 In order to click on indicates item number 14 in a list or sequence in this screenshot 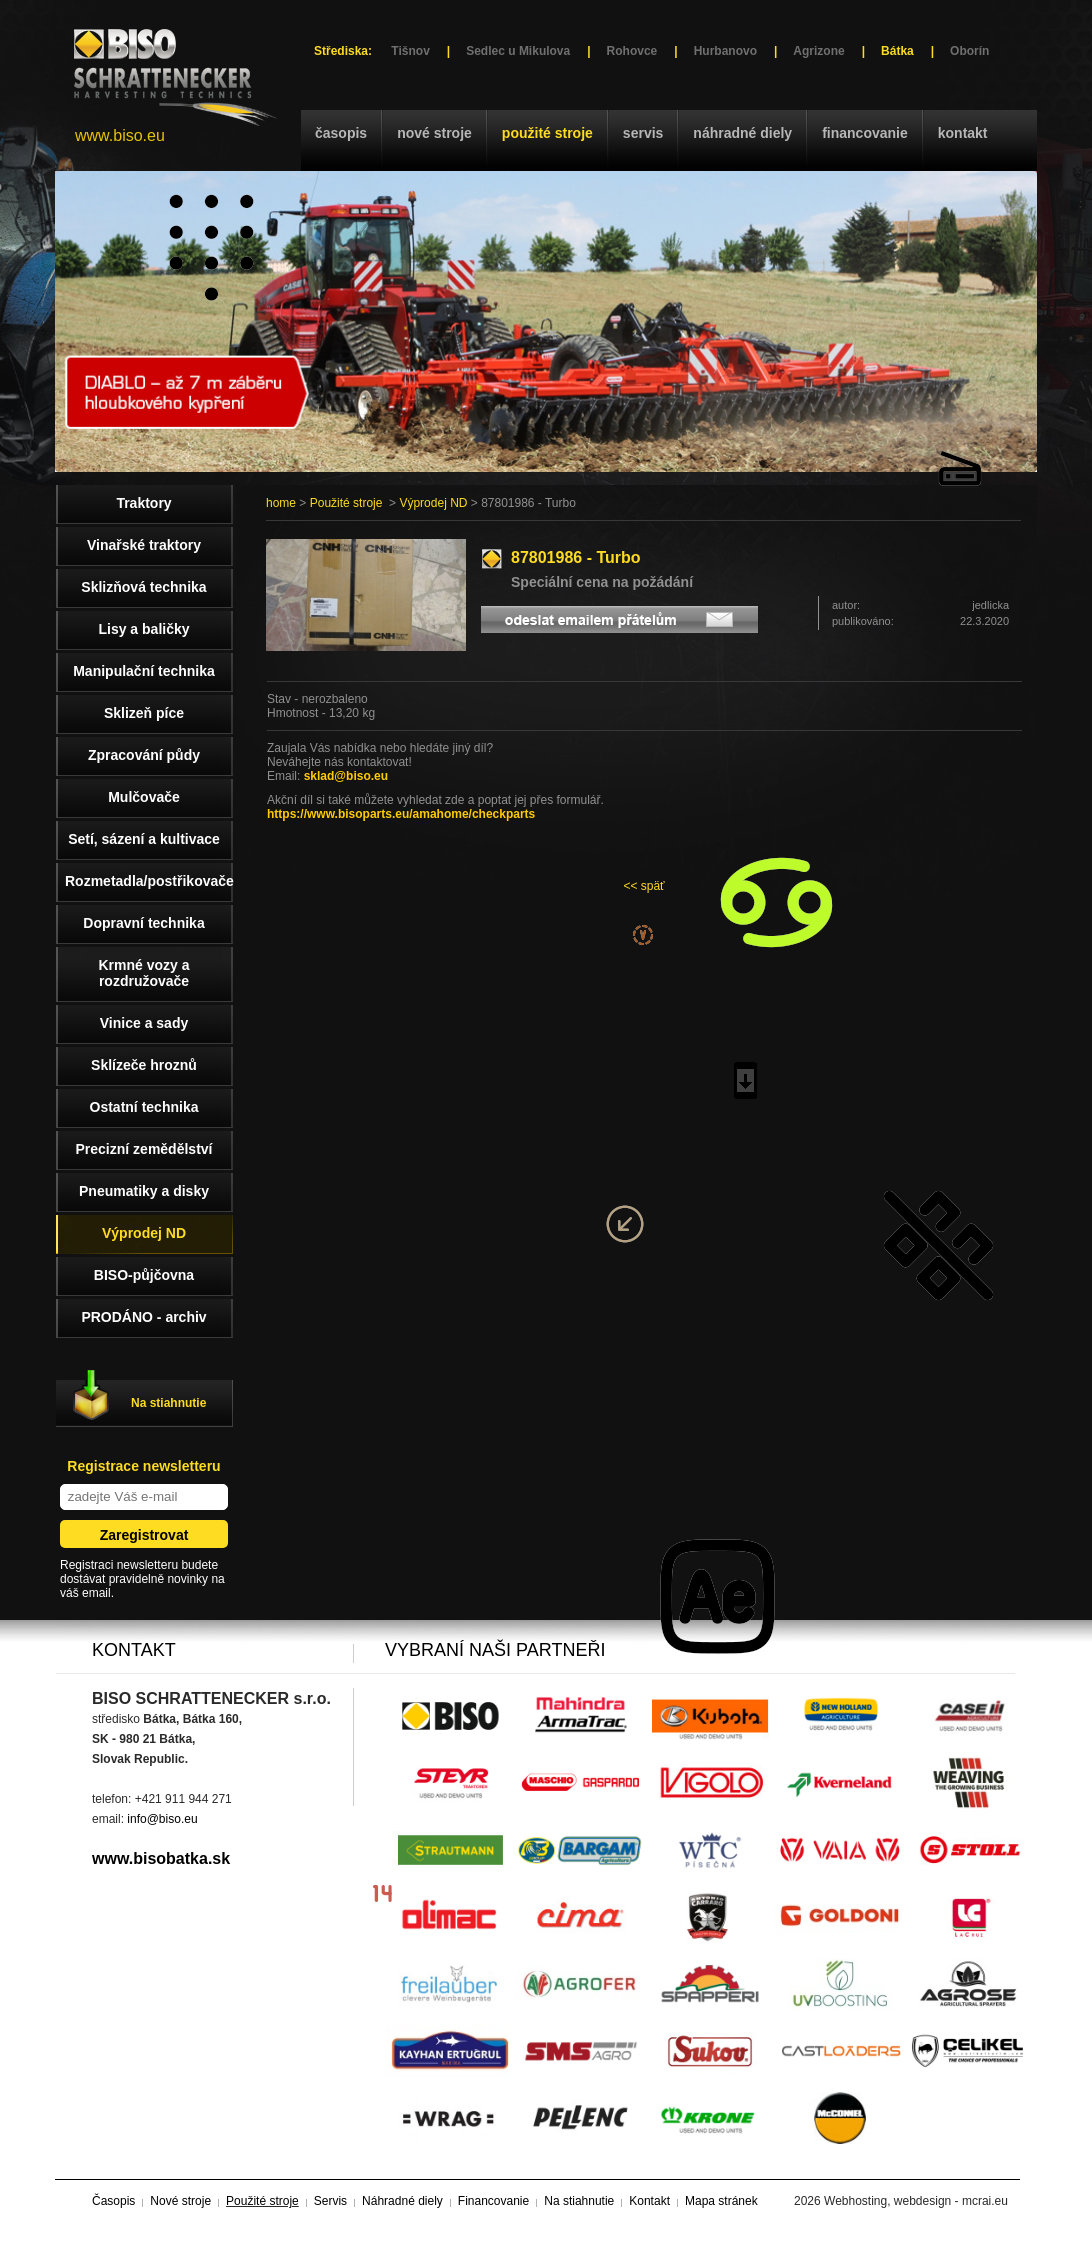, I will do `click(381, 1893)`.